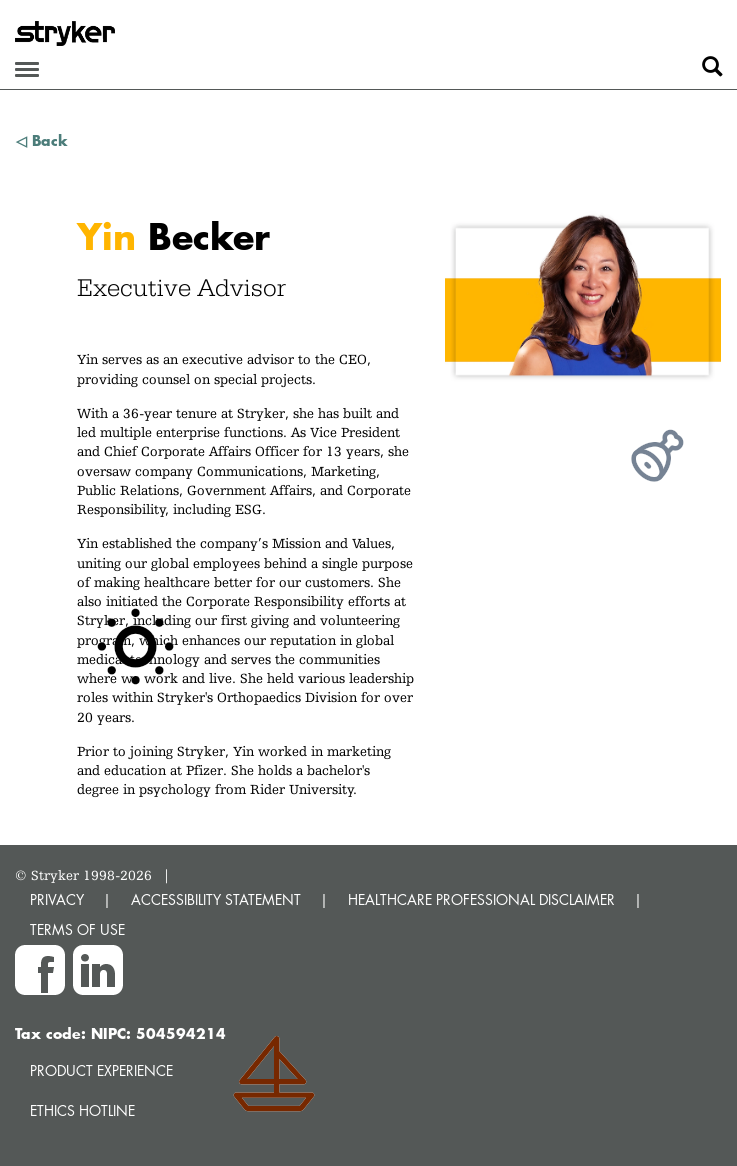  I want to click on access sailing or boating activities, so click(274, 1079).